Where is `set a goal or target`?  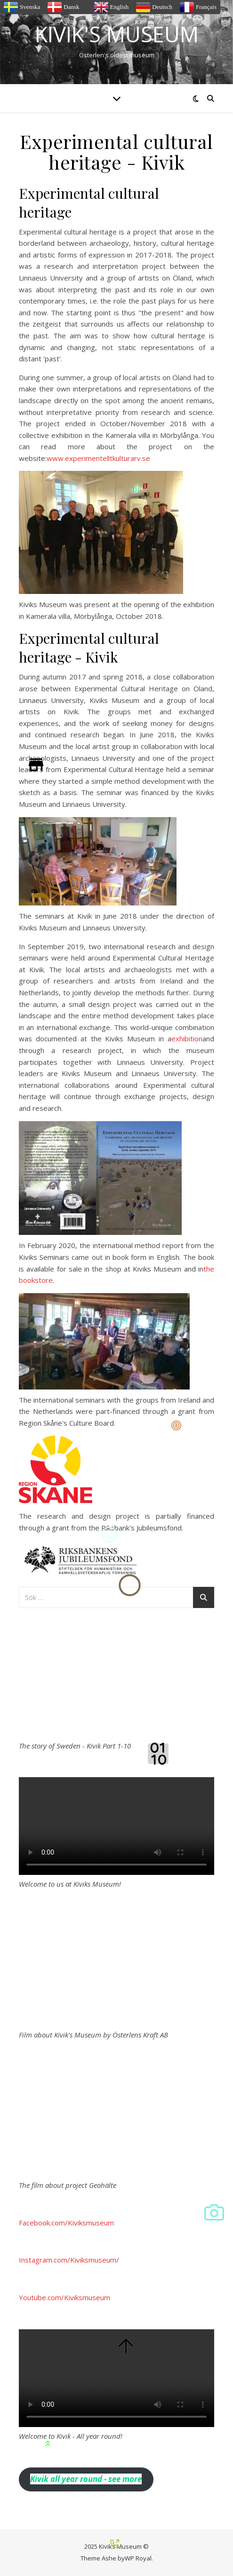
set a goal or target is located at coordinates (176, 1425).